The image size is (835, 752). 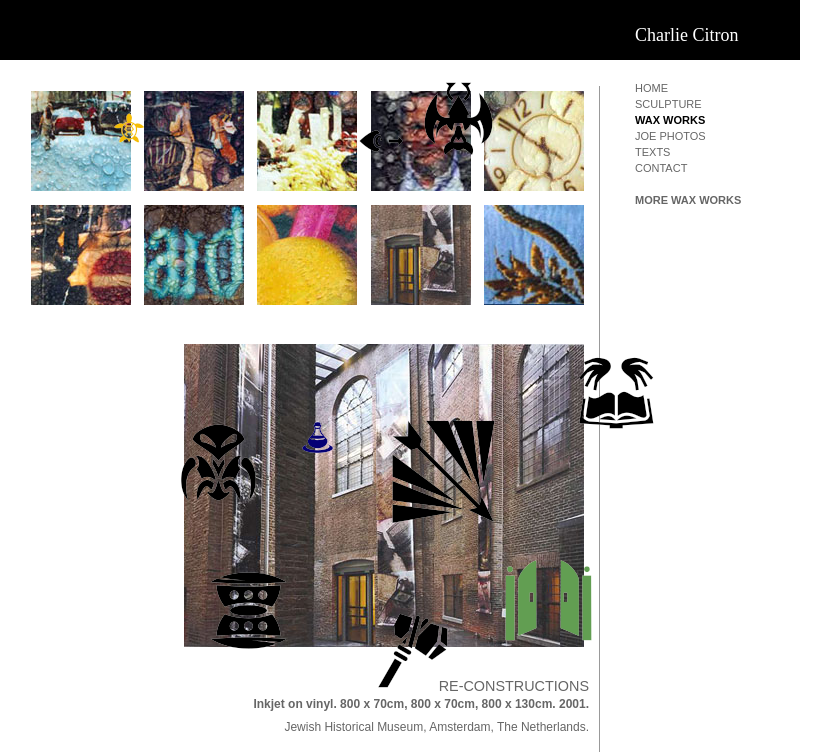 What do you see at coordinates (382, 141) in the screenshot?
I see `look at or focus on a target object` at bounding box center [382, 141].